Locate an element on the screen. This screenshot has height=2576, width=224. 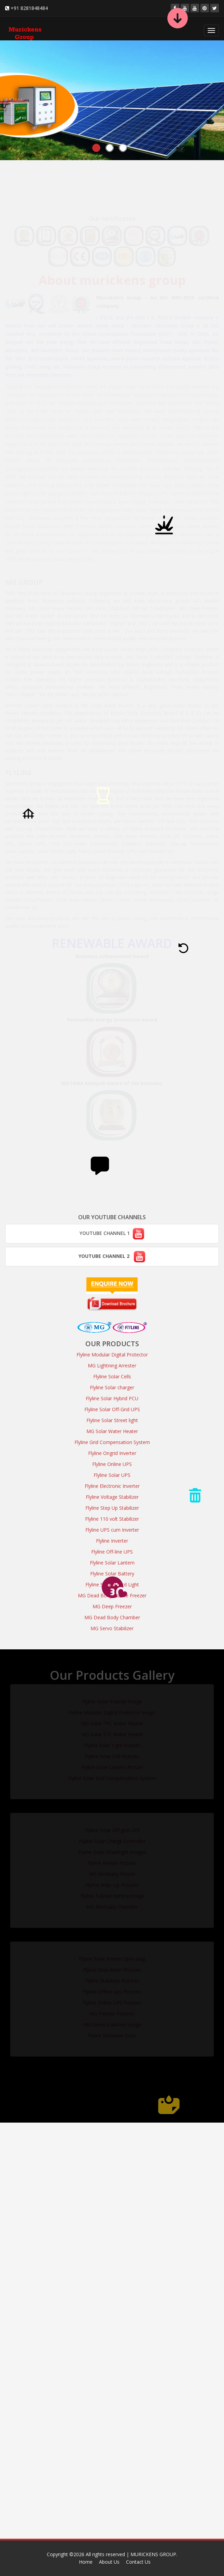
view property foundation details is located at coordinates (28, 814).